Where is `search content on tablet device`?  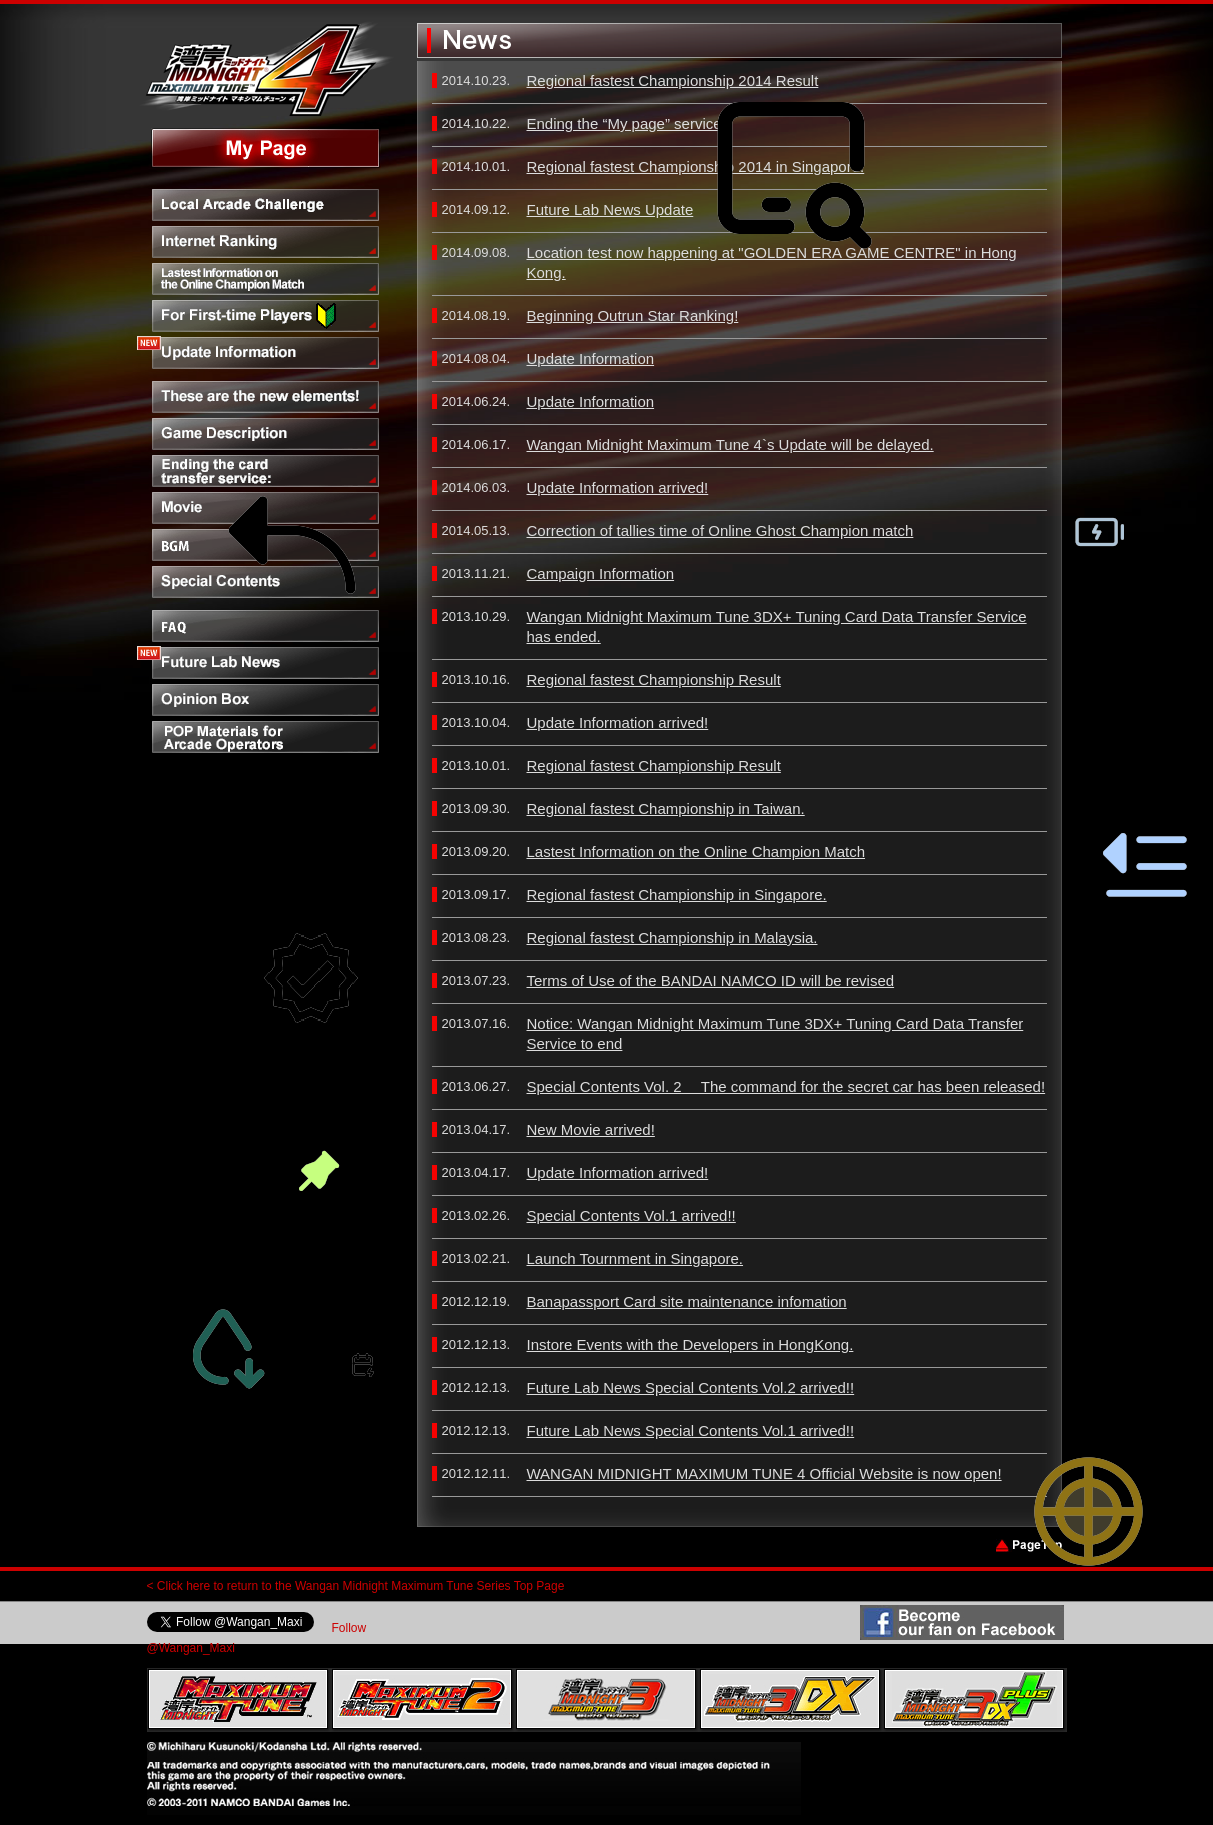
search content on tablet device is located at coordinates (791, 168).